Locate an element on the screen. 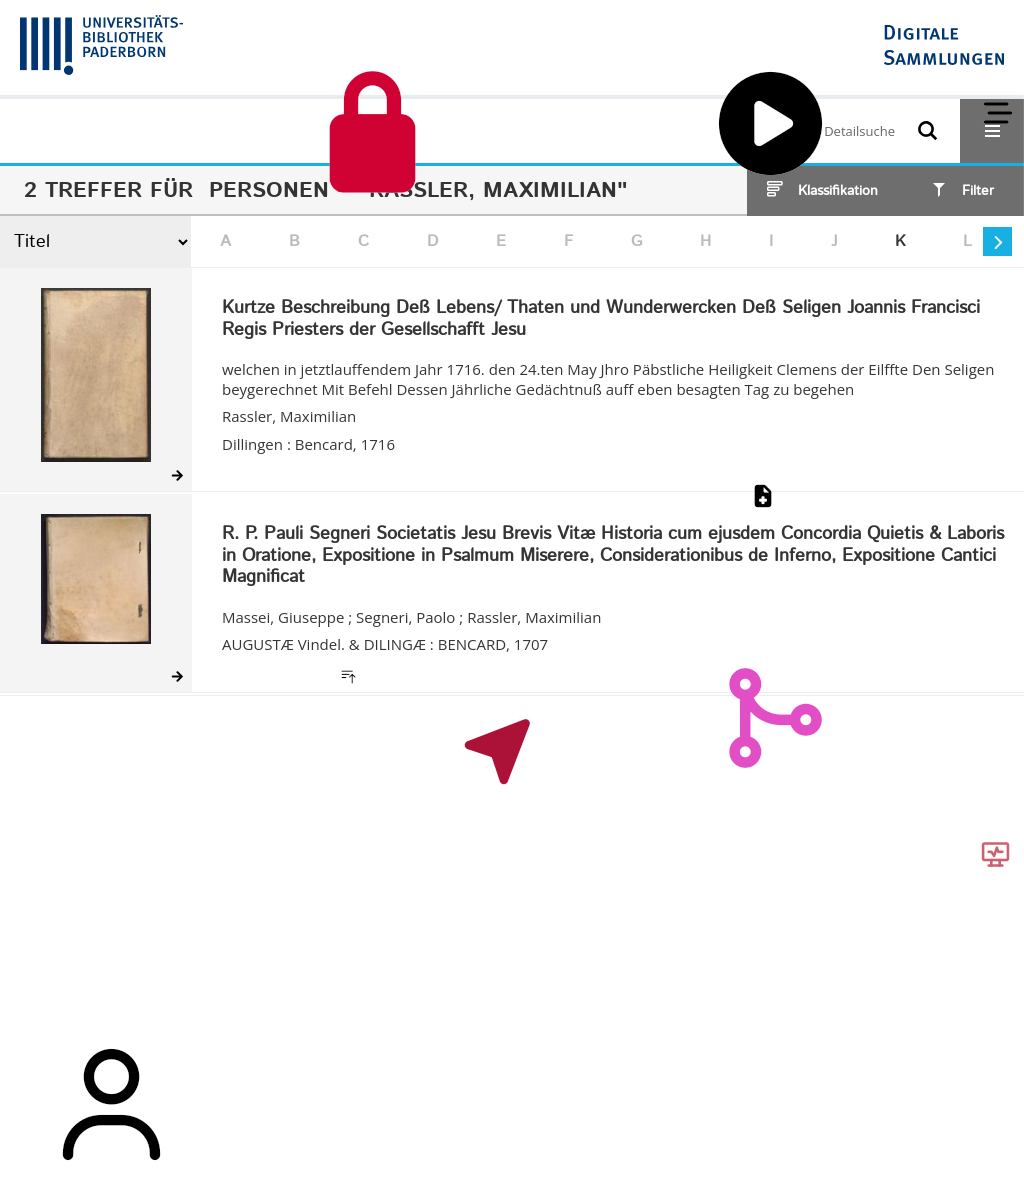  view heart rate or vital sign data is located at coordinates (995, 854).